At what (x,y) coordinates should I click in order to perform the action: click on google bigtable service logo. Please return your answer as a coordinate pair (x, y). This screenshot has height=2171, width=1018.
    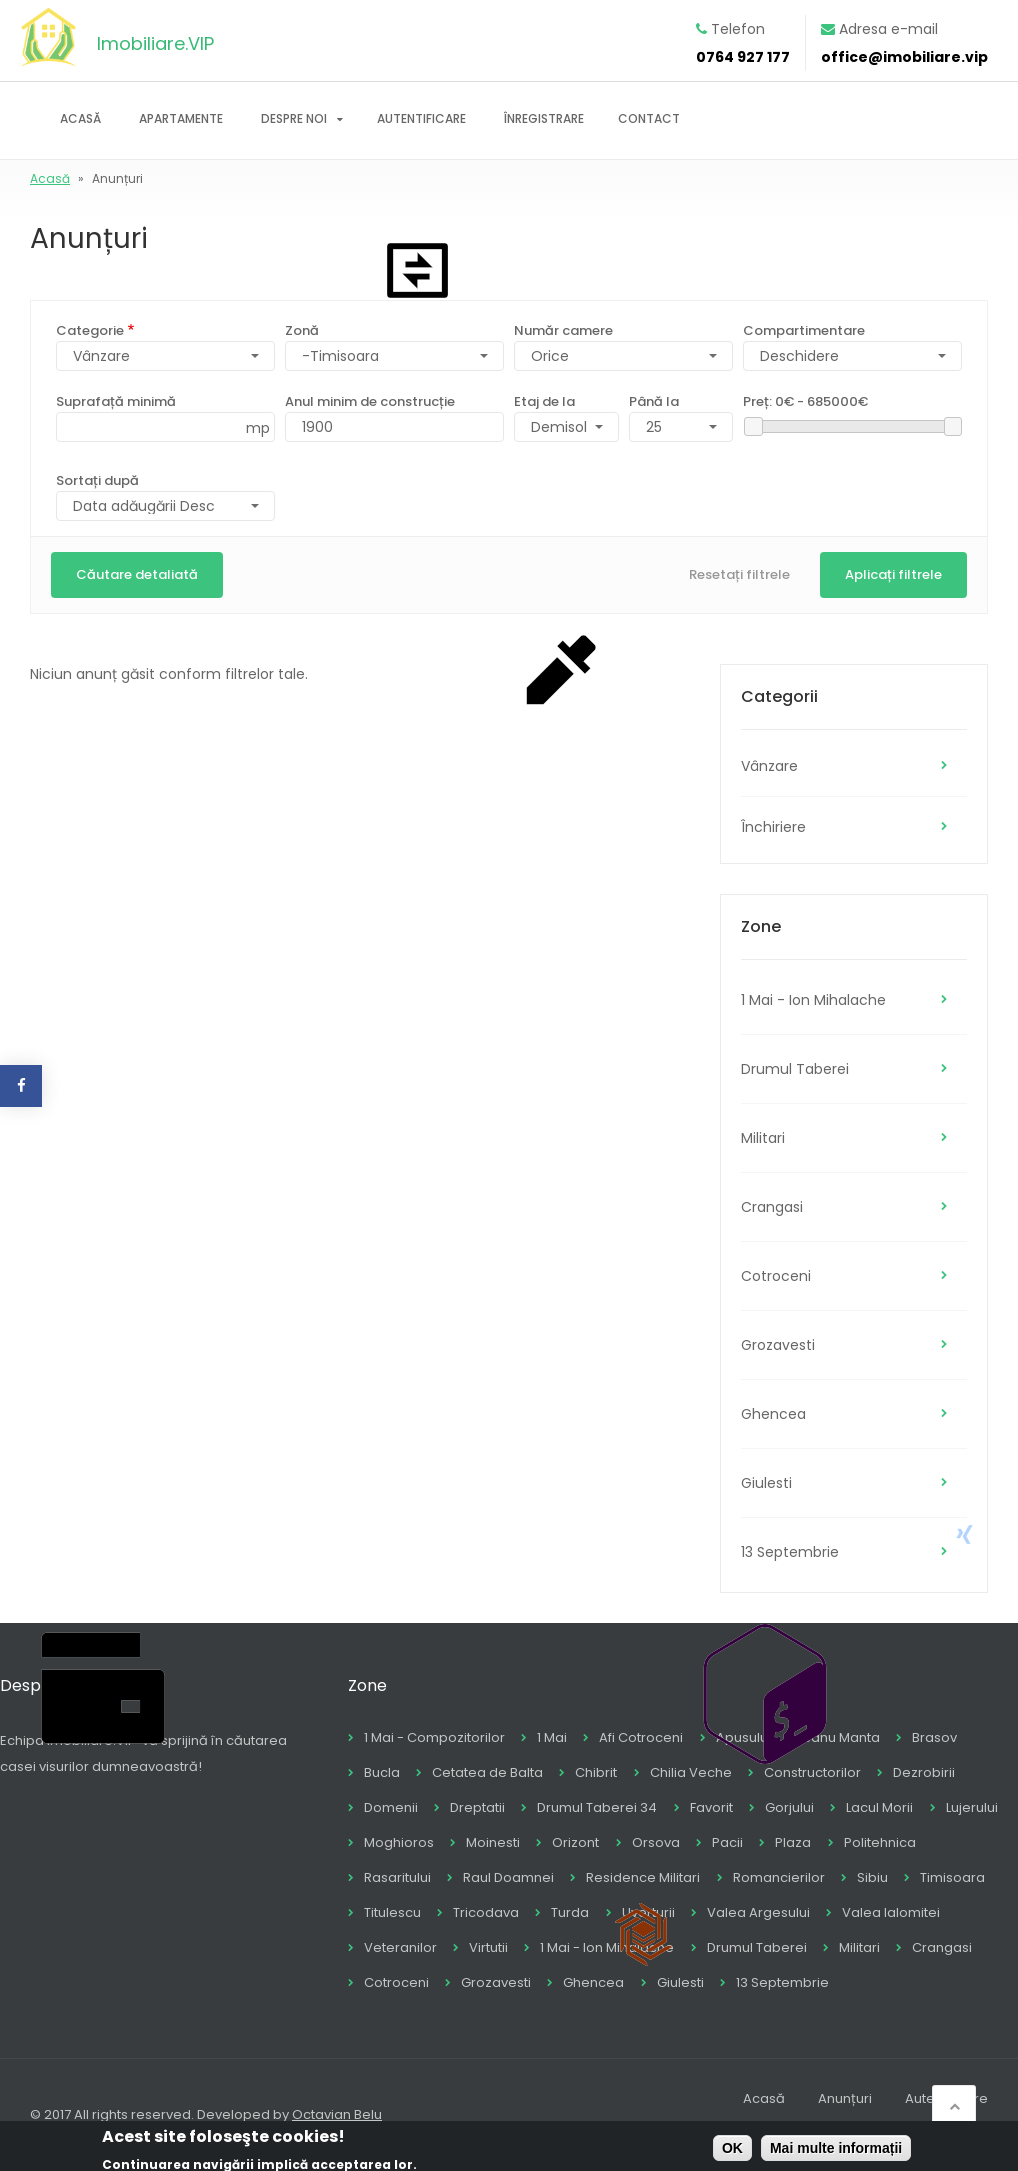
    Looking at the image, I should click on (643, 1934).